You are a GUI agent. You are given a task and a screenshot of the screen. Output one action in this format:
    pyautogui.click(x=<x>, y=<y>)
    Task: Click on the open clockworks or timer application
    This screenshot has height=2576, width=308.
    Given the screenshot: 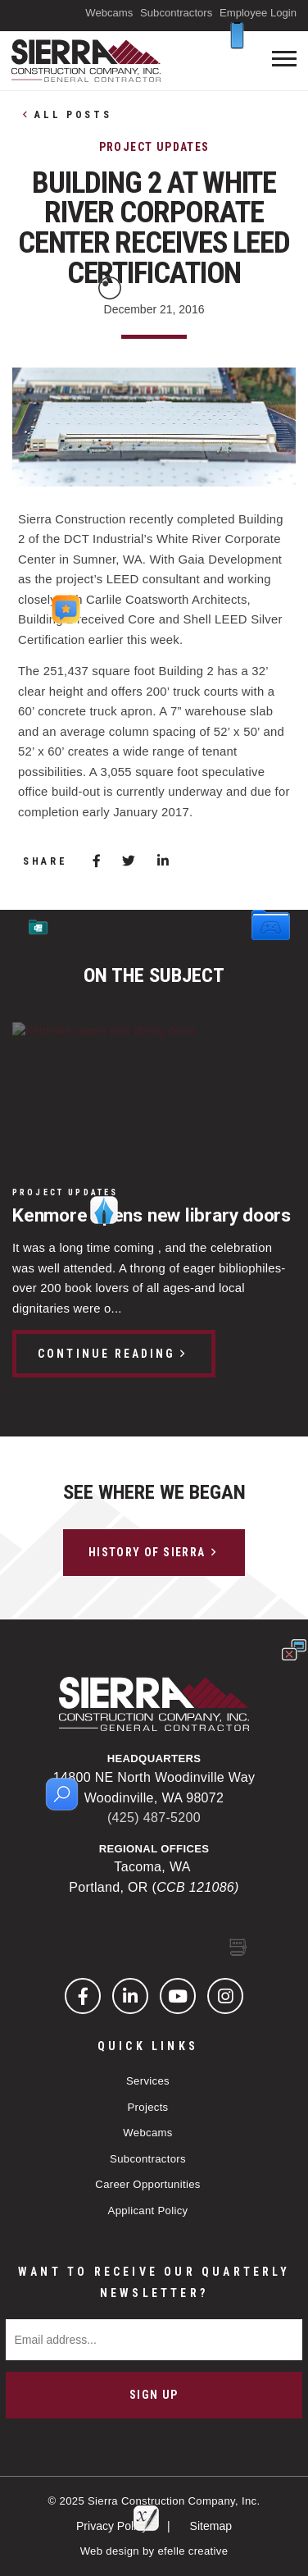 What is the action you would take?
    pyautogui.click(x=110, y=288)
    